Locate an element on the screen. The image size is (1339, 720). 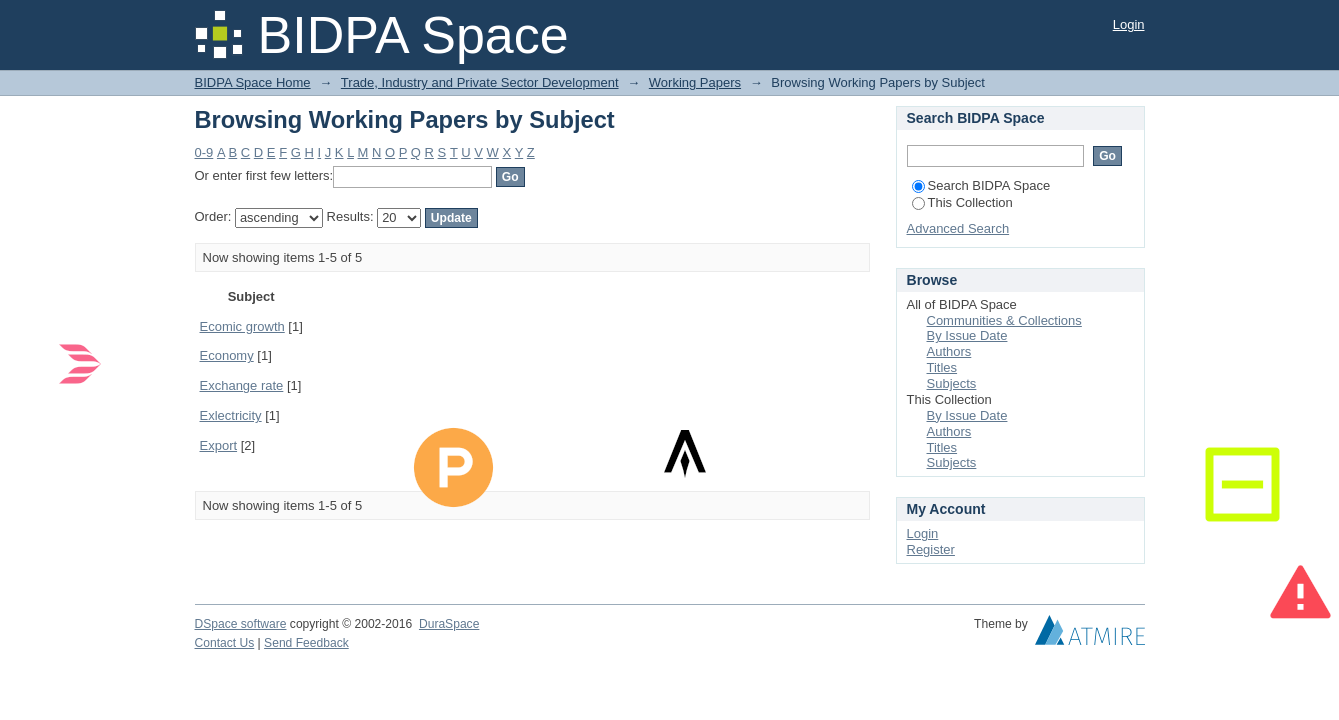
bombardier company logo is located at coordinates (80, 364).